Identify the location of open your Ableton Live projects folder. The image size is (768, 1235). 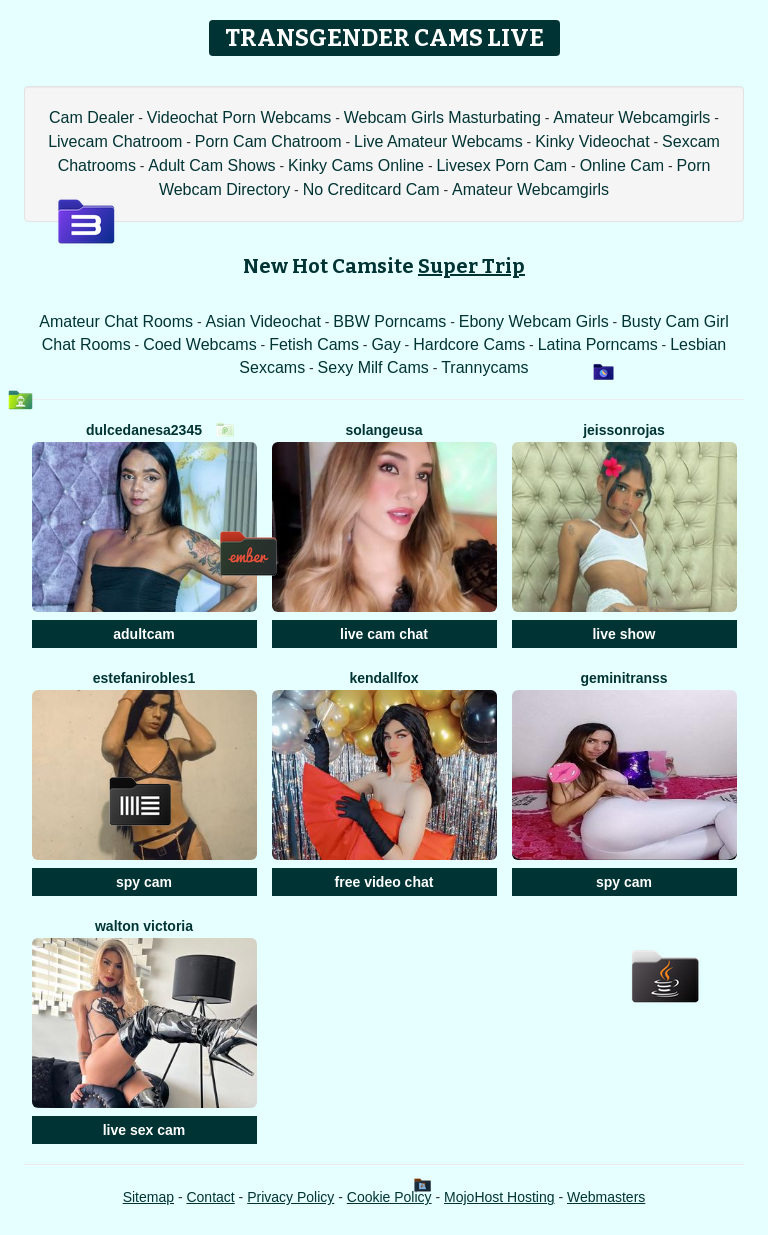
(140, 803).